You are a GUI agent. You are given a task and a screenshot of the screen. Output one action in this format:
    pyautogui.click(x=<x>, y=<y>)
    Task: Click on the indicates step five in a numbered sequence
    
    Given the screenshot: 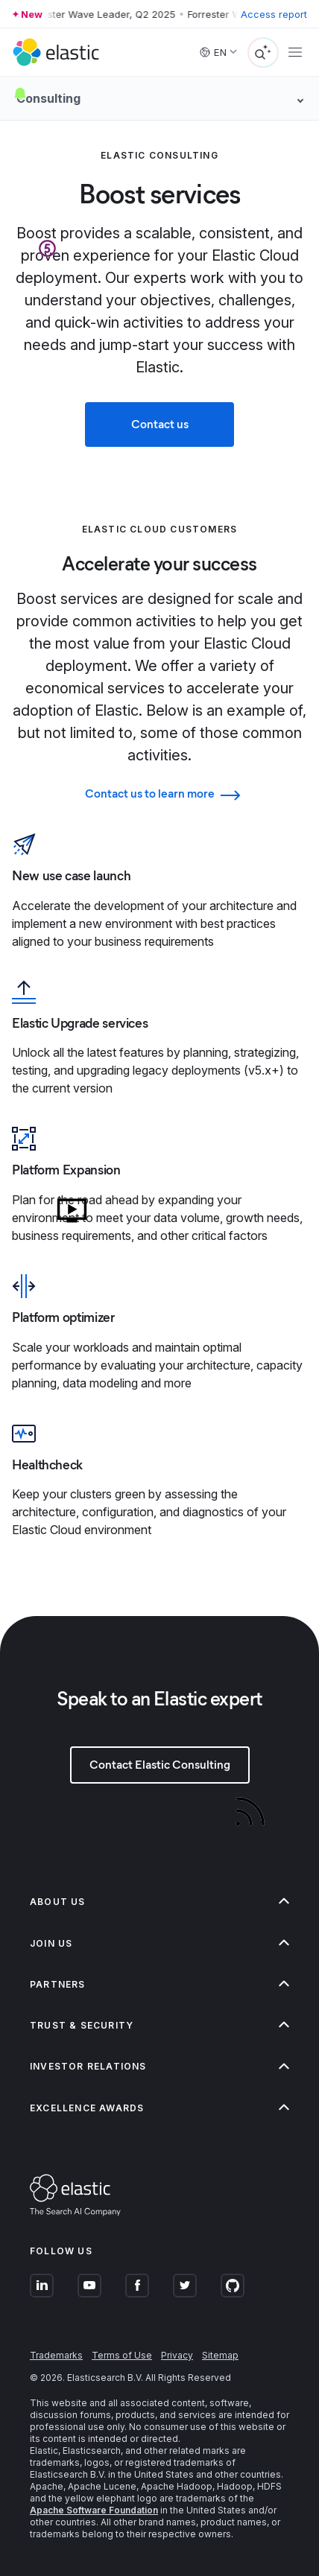 What is the action you would take?
    pyautogui.click(x=47, y=248)
    